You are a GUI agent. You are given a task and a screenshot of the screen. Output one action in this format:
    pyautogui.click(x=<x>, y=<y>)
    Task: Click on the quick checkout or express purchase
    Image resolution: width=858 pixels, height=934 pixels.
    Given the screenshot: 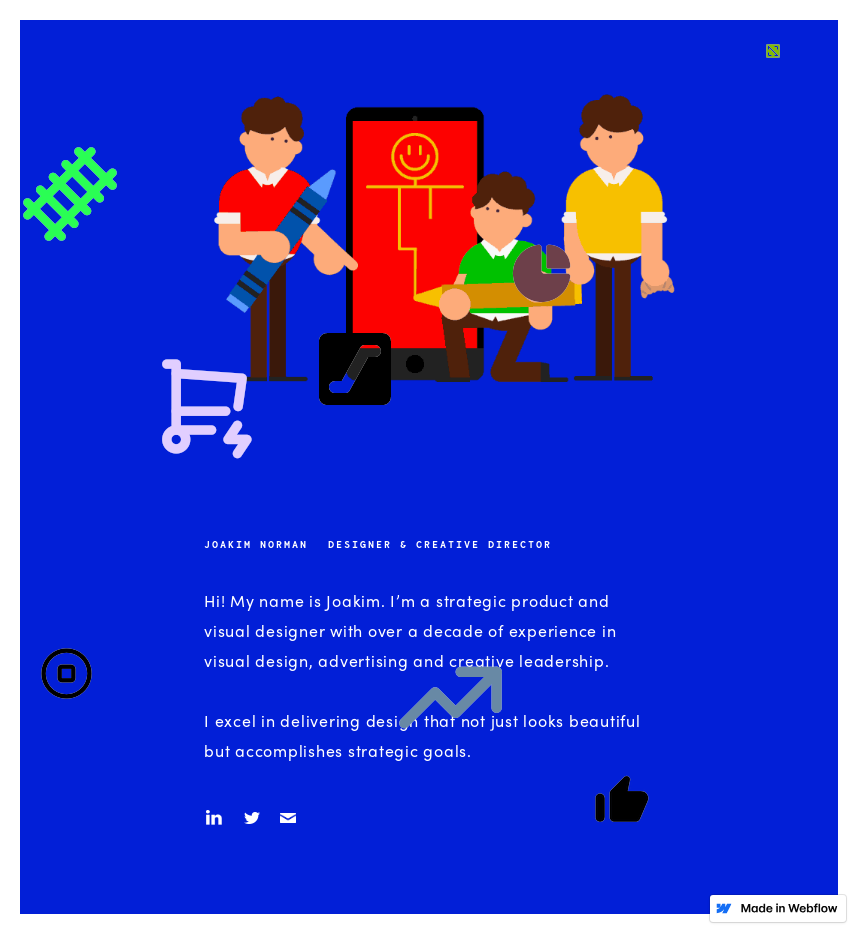 What is the action you would take?
    pyautogui.click(x=204, y=406)
    